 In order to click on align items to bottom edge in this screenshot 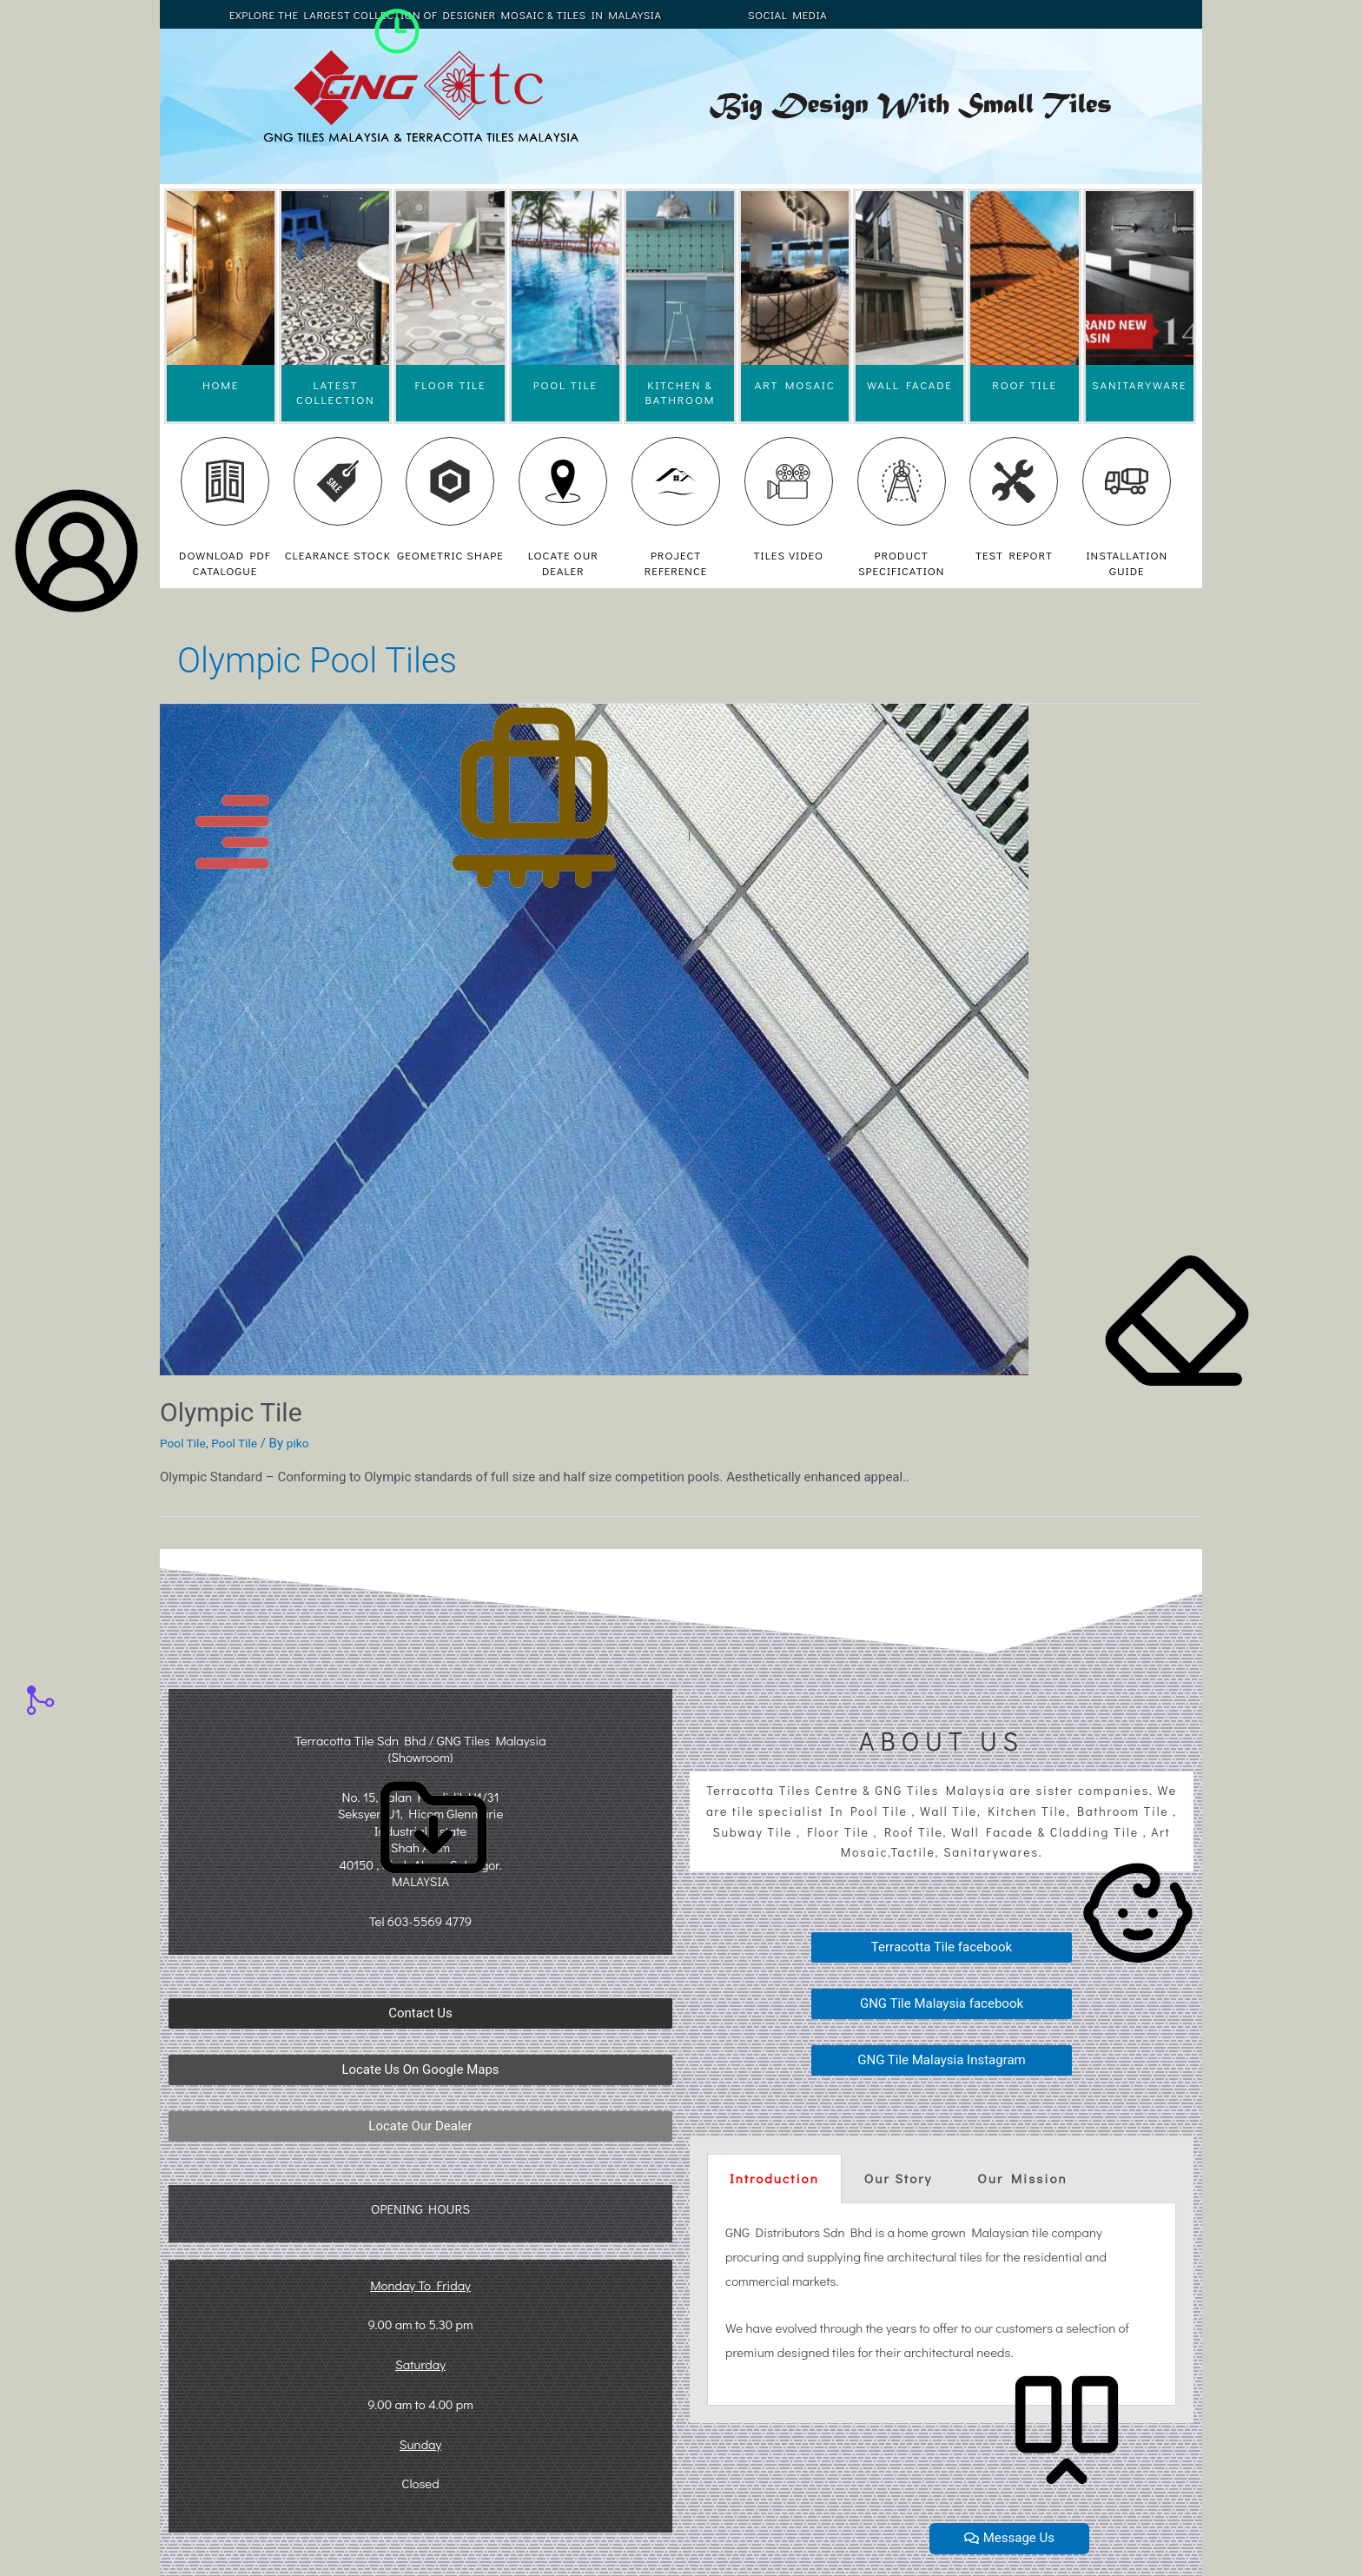, I will do `click(1067, 2427)`.